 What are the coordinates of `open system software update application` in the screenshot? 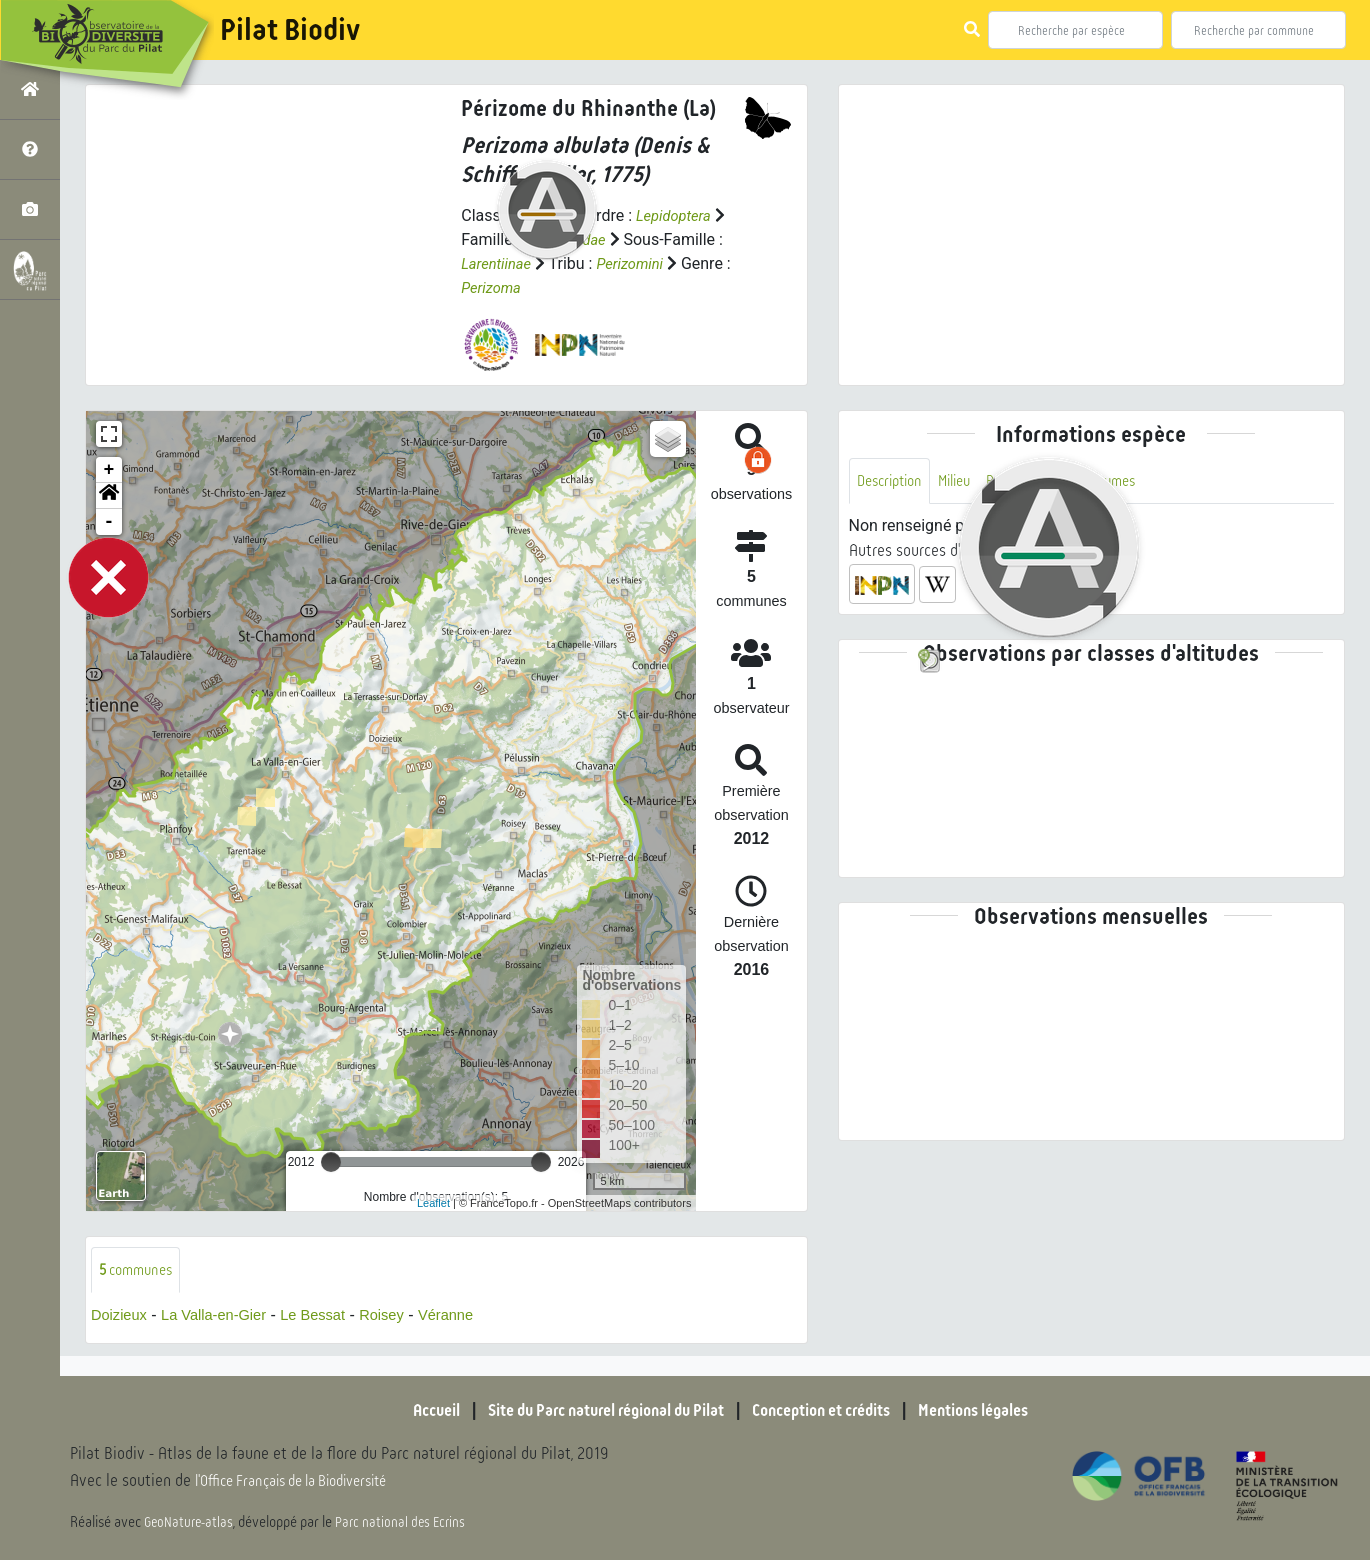 It's located at (1049, 548).